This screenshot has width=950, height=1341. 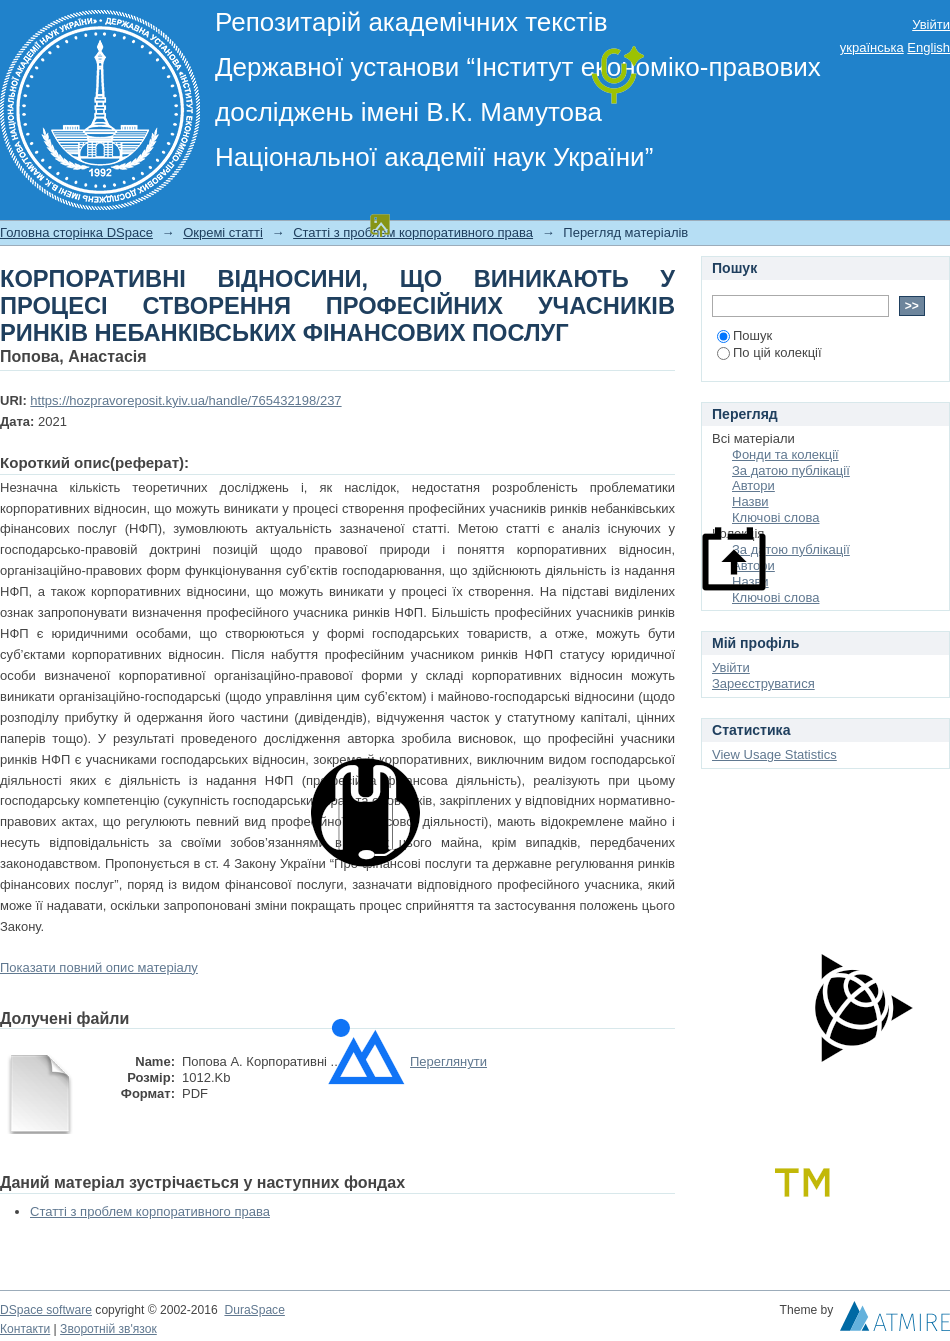 What do you see at coordinates (803, 1182) in the screenshot?
I see `indicates trademarked content or branding` at bounding box center [803, 1182].